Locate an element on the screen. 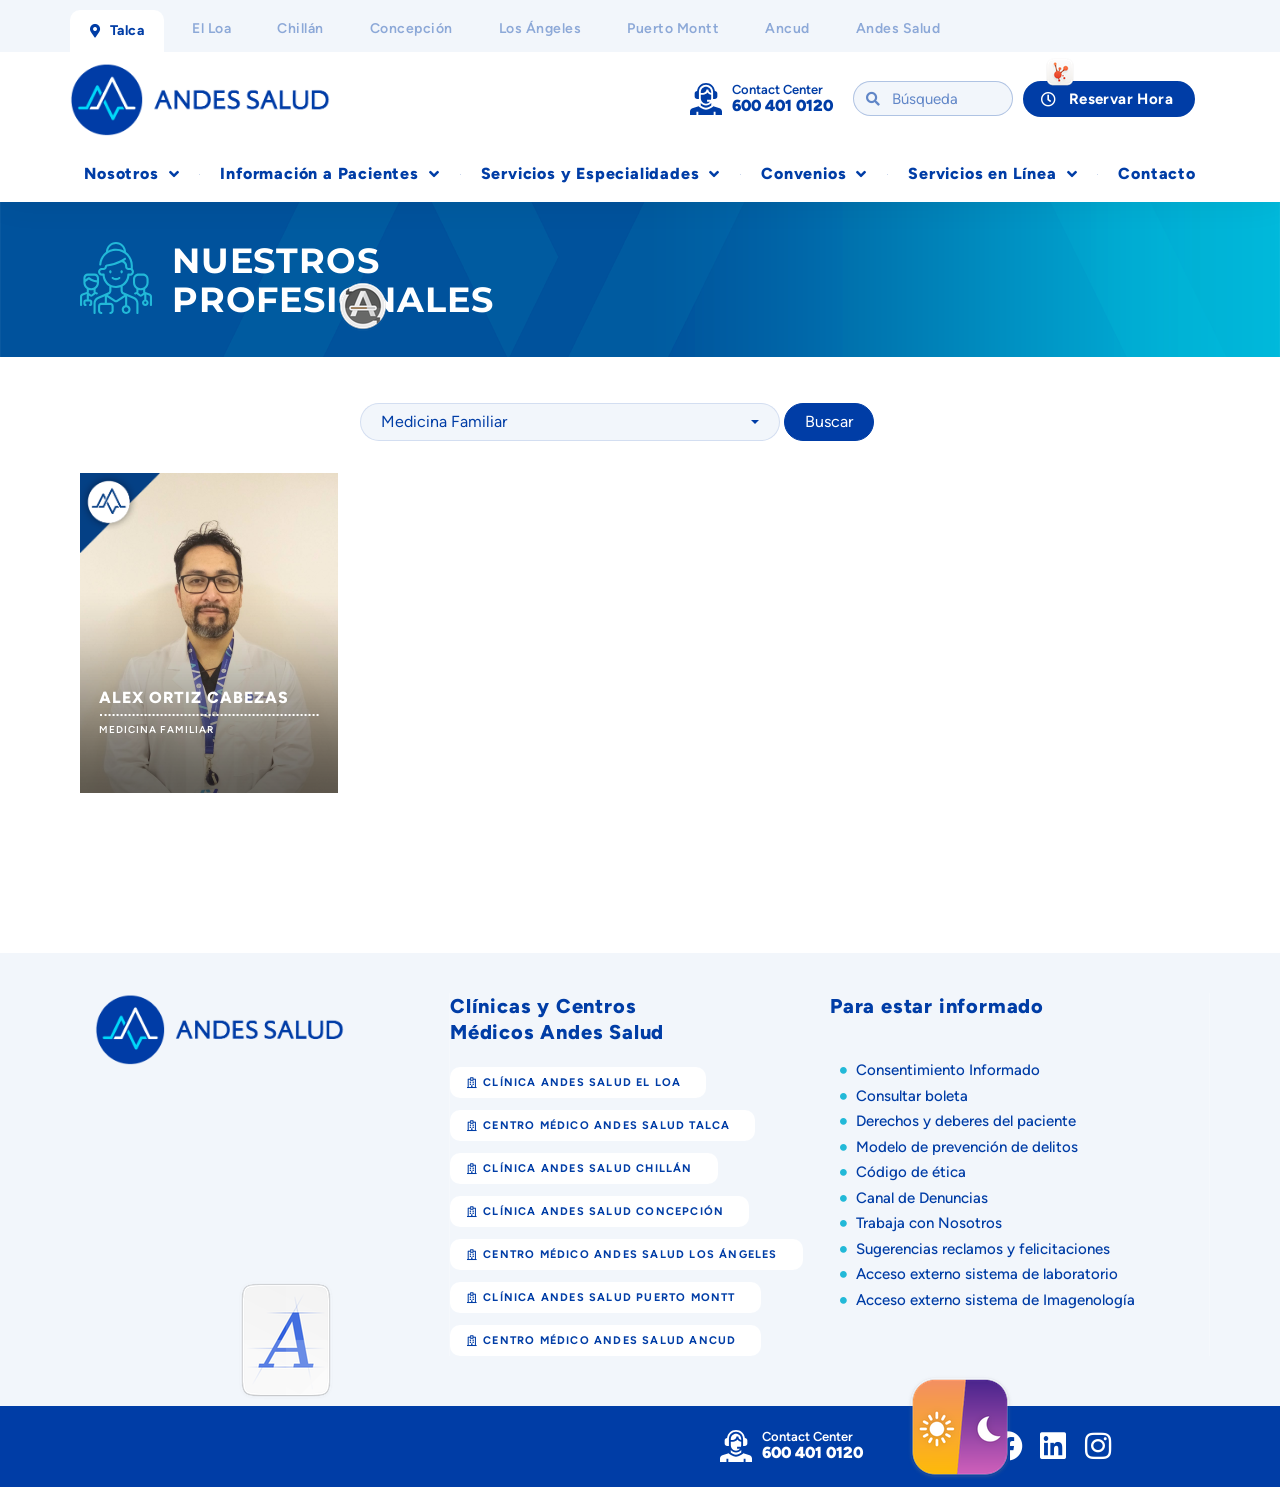 This screenshot has height=1487, width=1280. open dynamic wallpaper settings is located at coordinates (960, 1427).